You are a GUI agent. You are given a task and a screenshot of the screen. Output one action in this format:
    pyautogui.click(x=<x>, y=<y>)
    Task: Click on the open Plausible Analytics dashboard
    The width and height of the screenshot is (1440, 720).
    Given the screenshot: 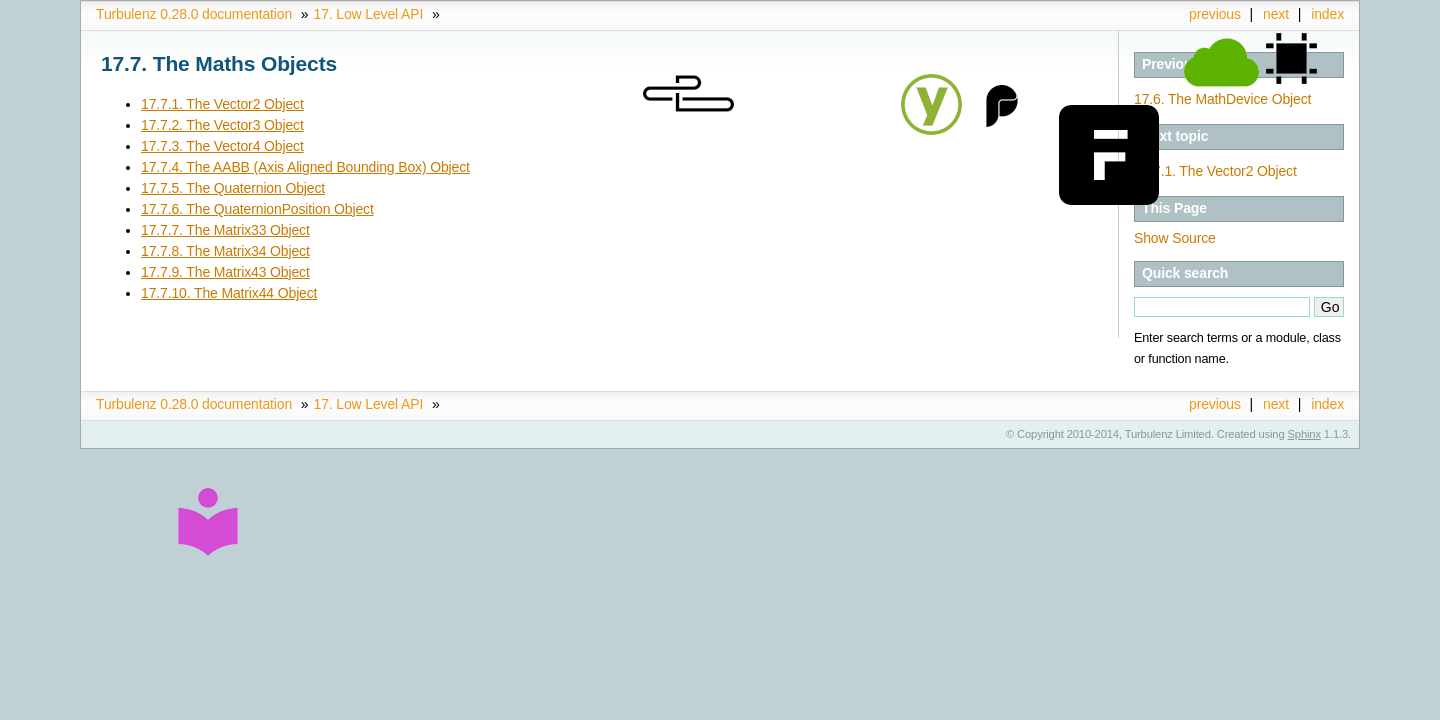 What is the action you would take?
    pyautogui.click(x=1002, y=106)
    